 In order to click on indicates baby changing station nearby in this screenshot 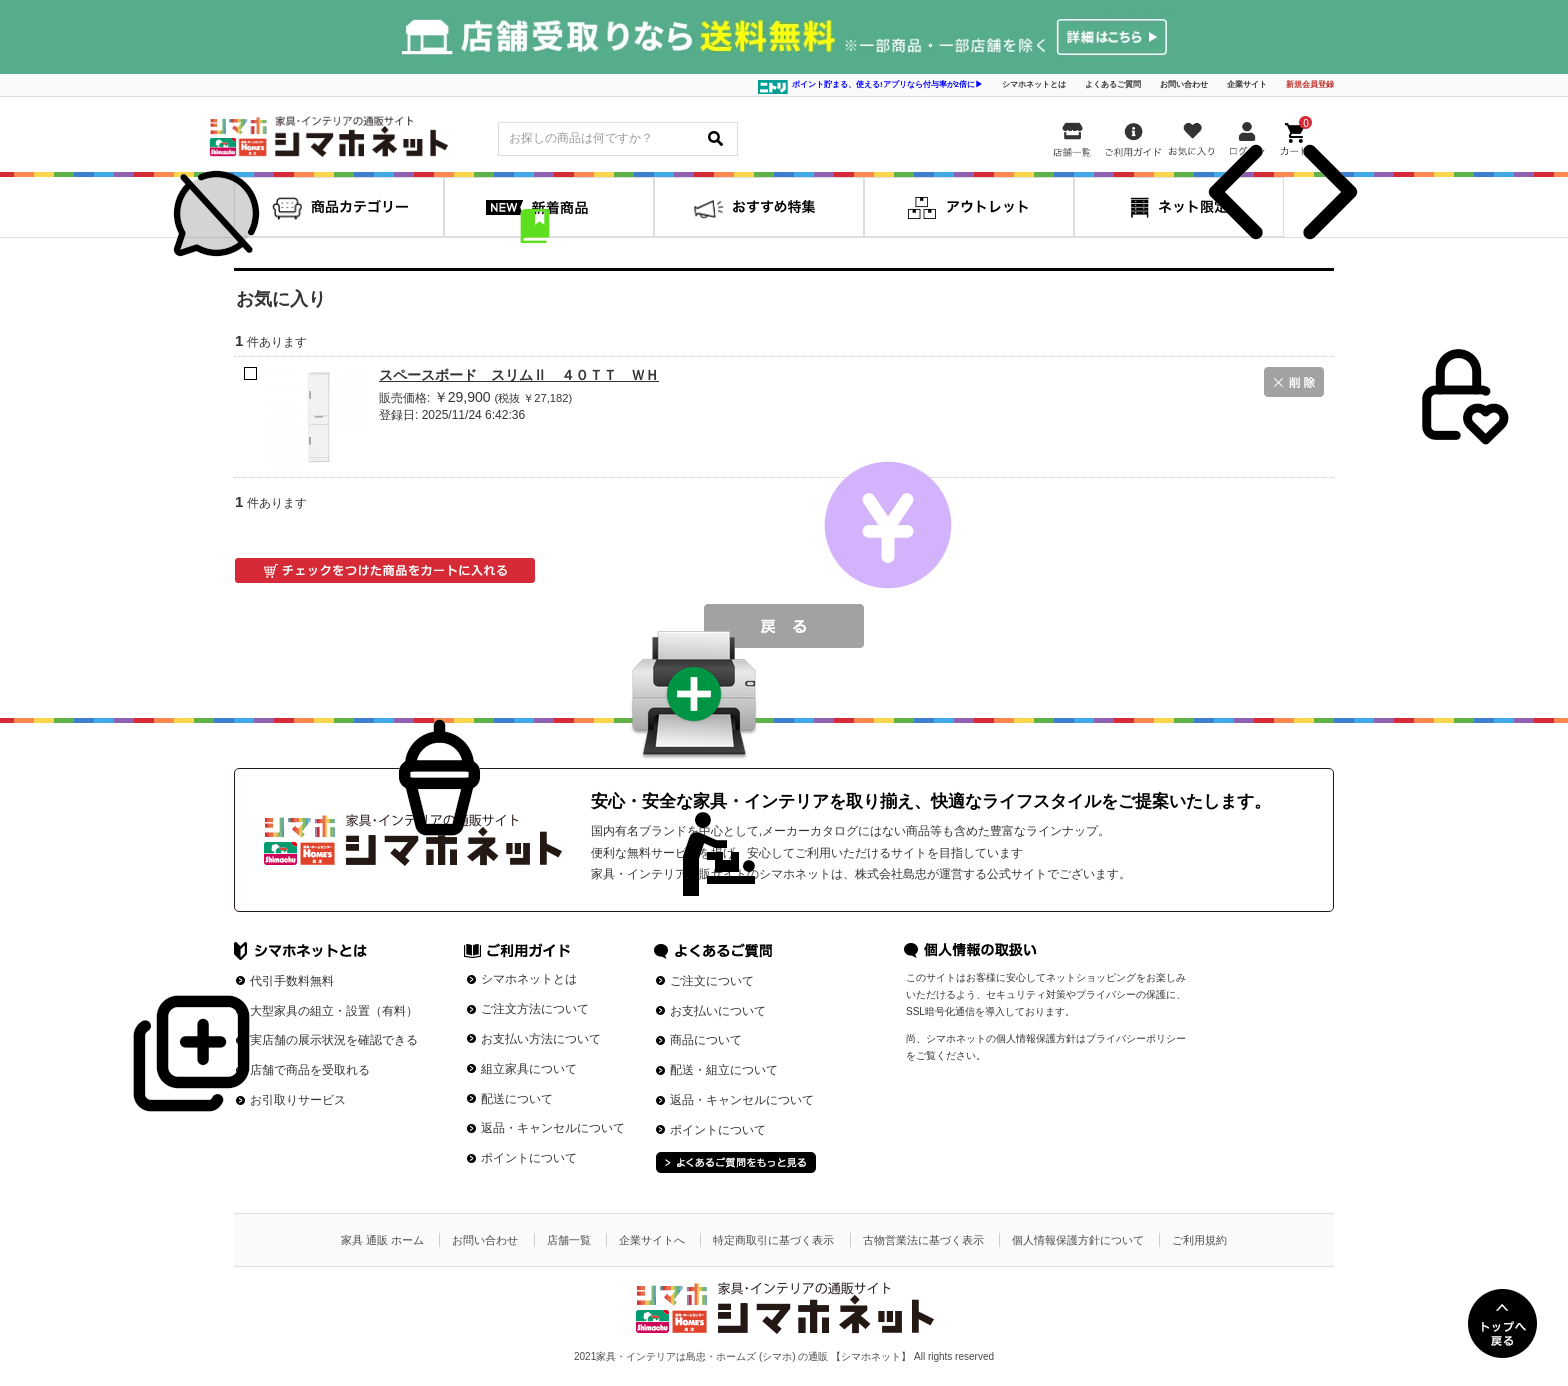, I will do `click(719, 856)`.